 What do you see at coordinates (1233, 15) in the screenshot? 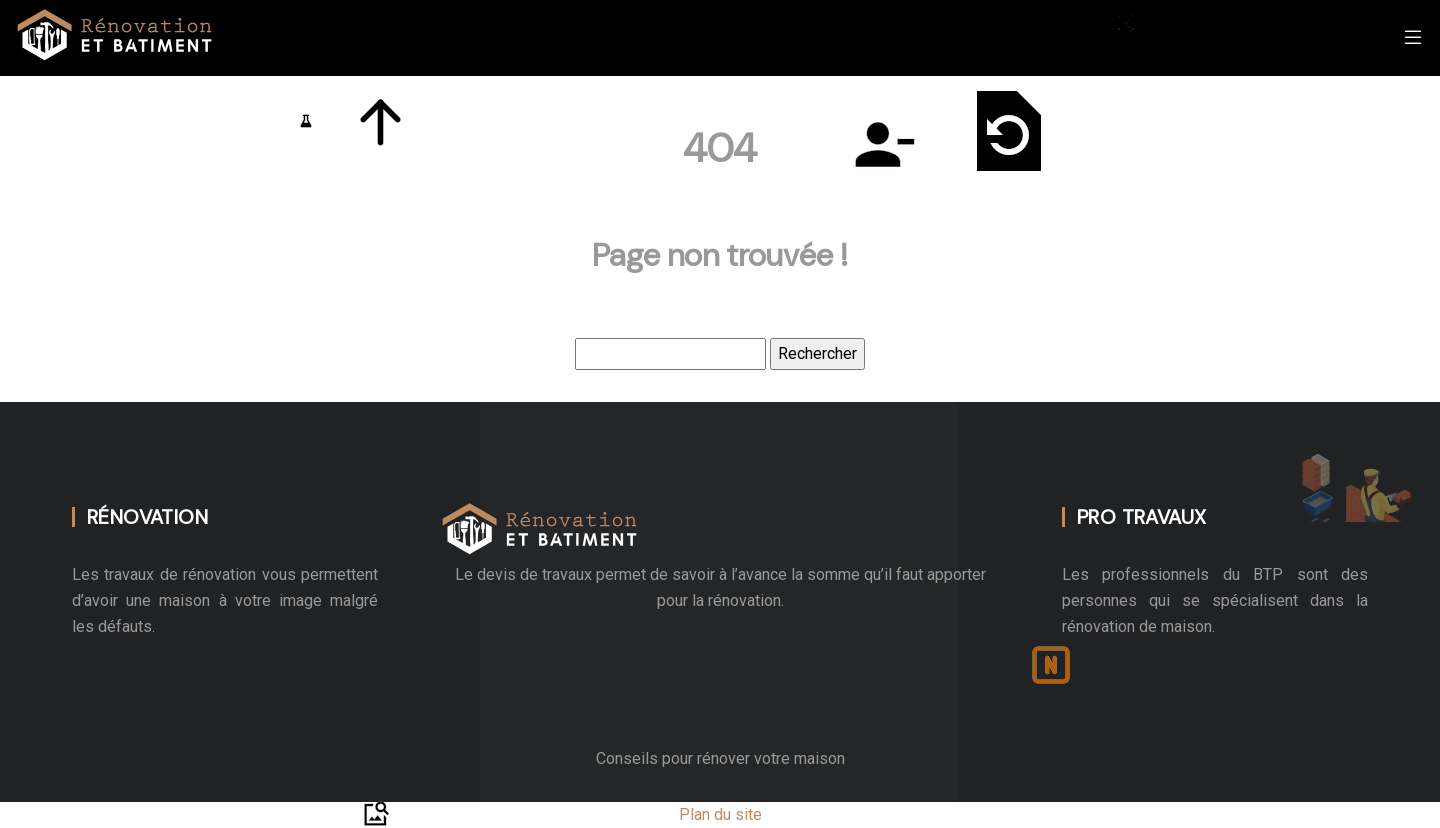
I see `remove item from media queue` at bounding box center [1233, 15].